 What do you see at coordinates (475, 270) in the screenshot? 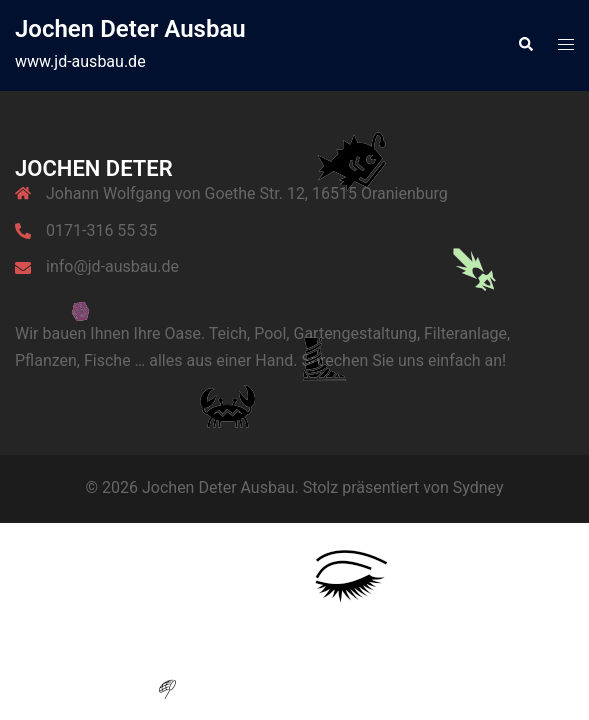
I see `activate afterburner or boost ability` at bounding box center [475, 270].